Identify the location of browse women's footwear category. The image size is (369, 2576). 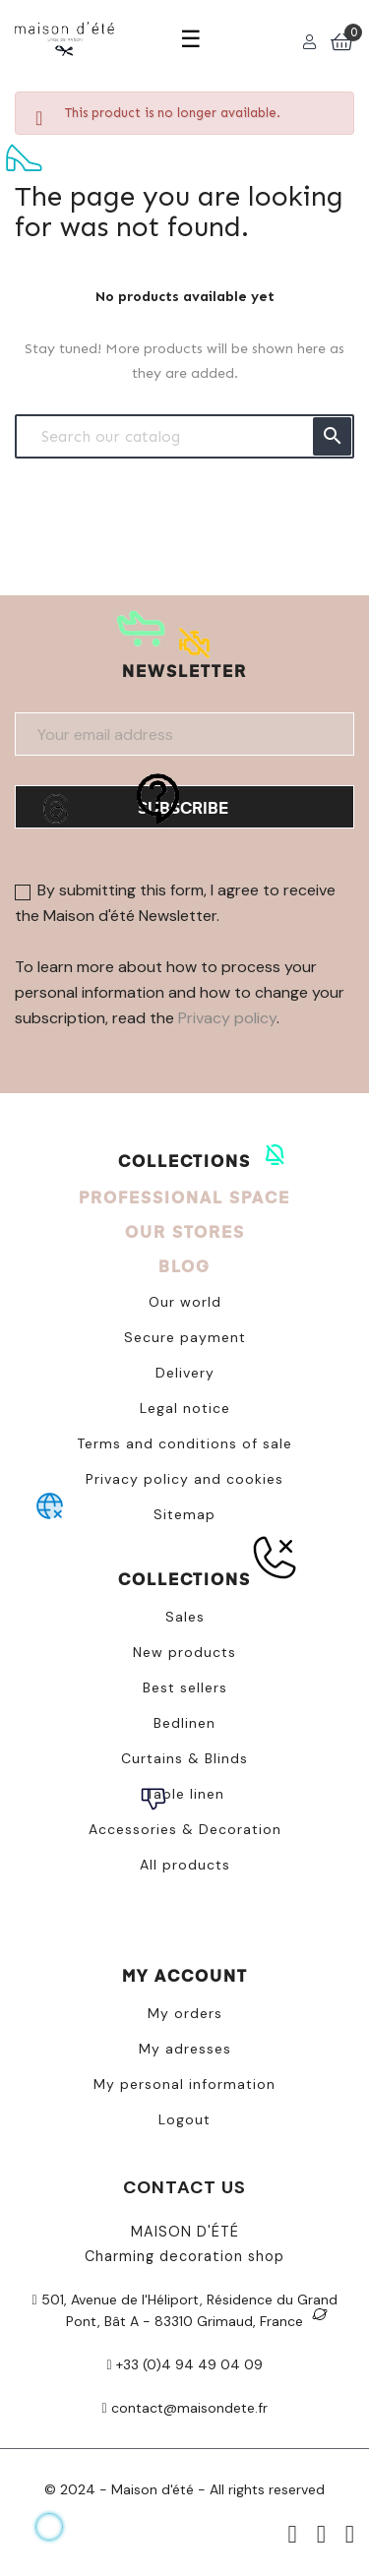
(22, 158).